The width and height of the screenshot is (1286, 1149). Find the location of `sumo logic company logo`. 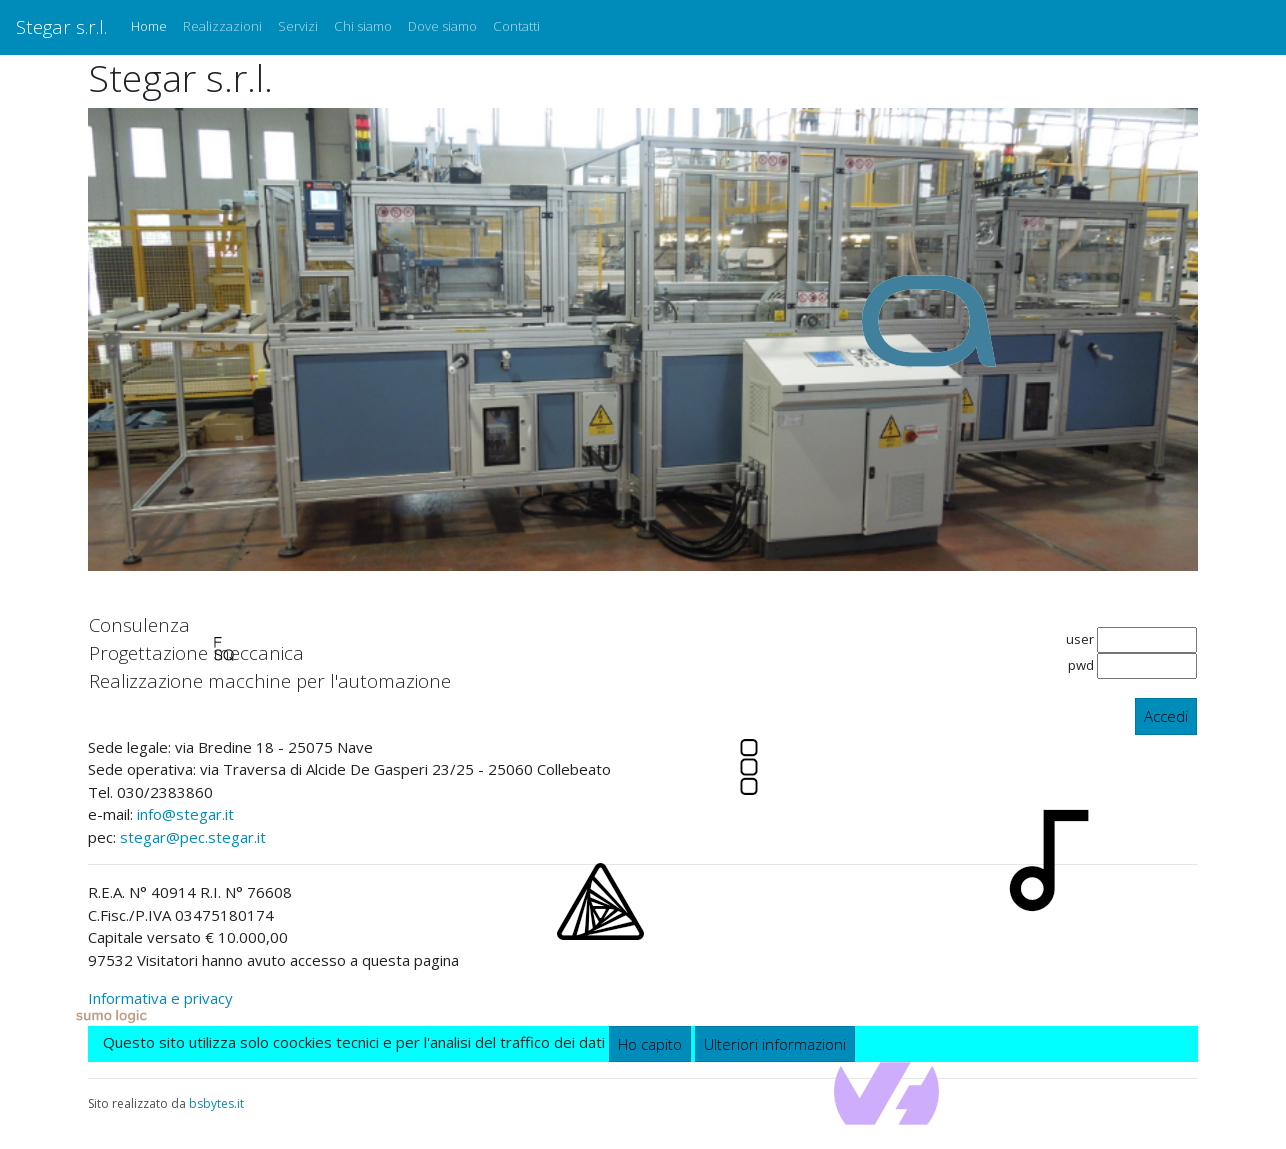

sumo logic company logo is located at coordinates (111, 1016).